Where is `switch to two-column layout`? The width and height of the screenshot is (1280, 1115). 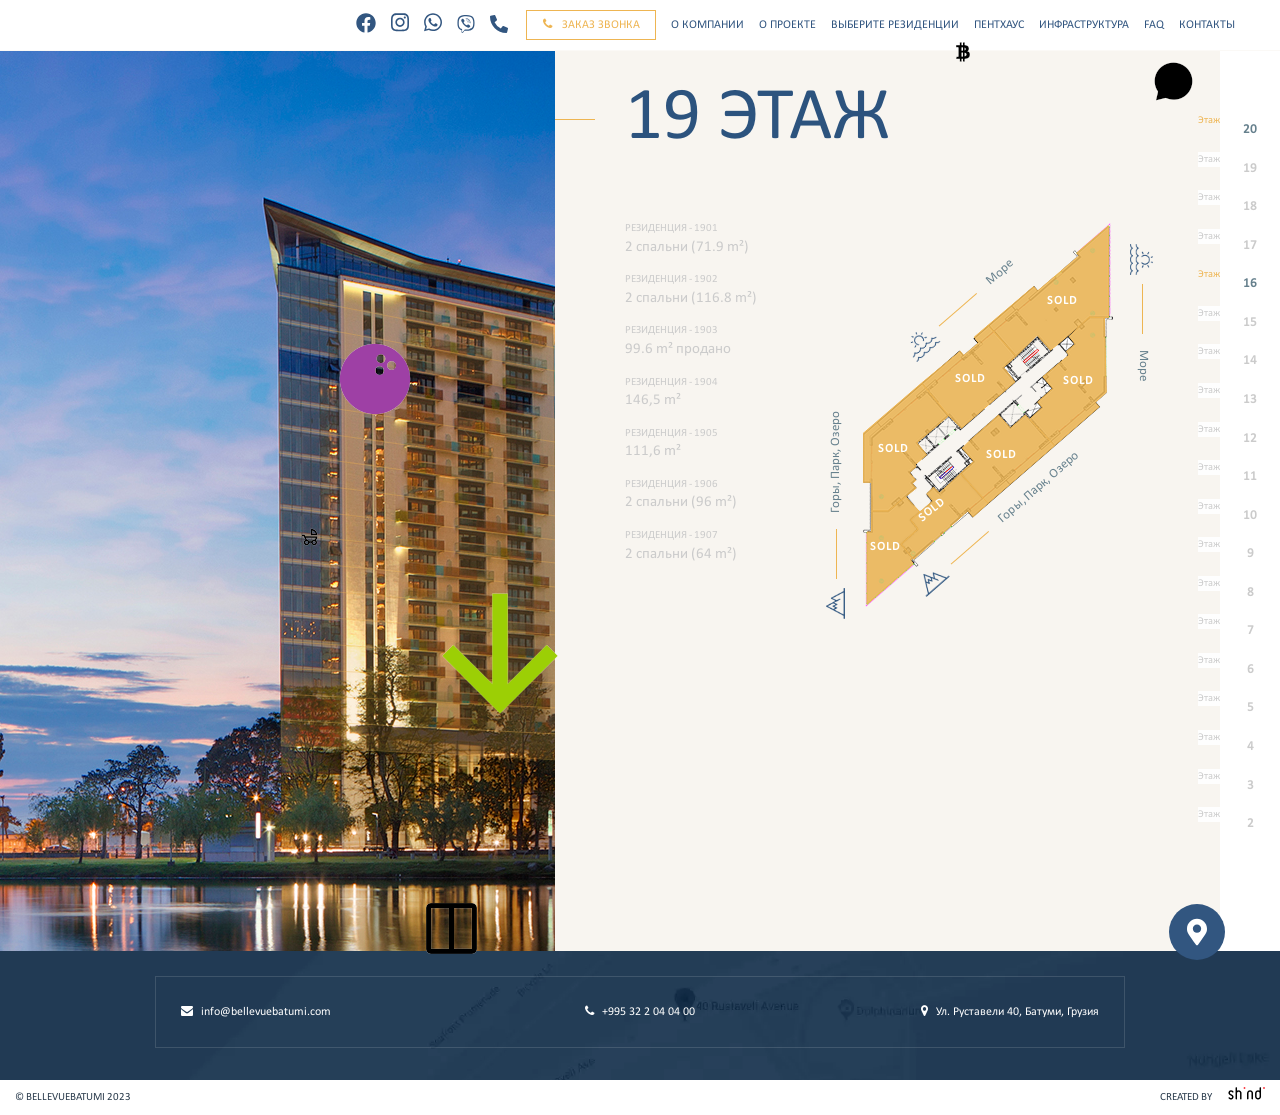
switch to two-column layout is located at coordinates (451, 928).